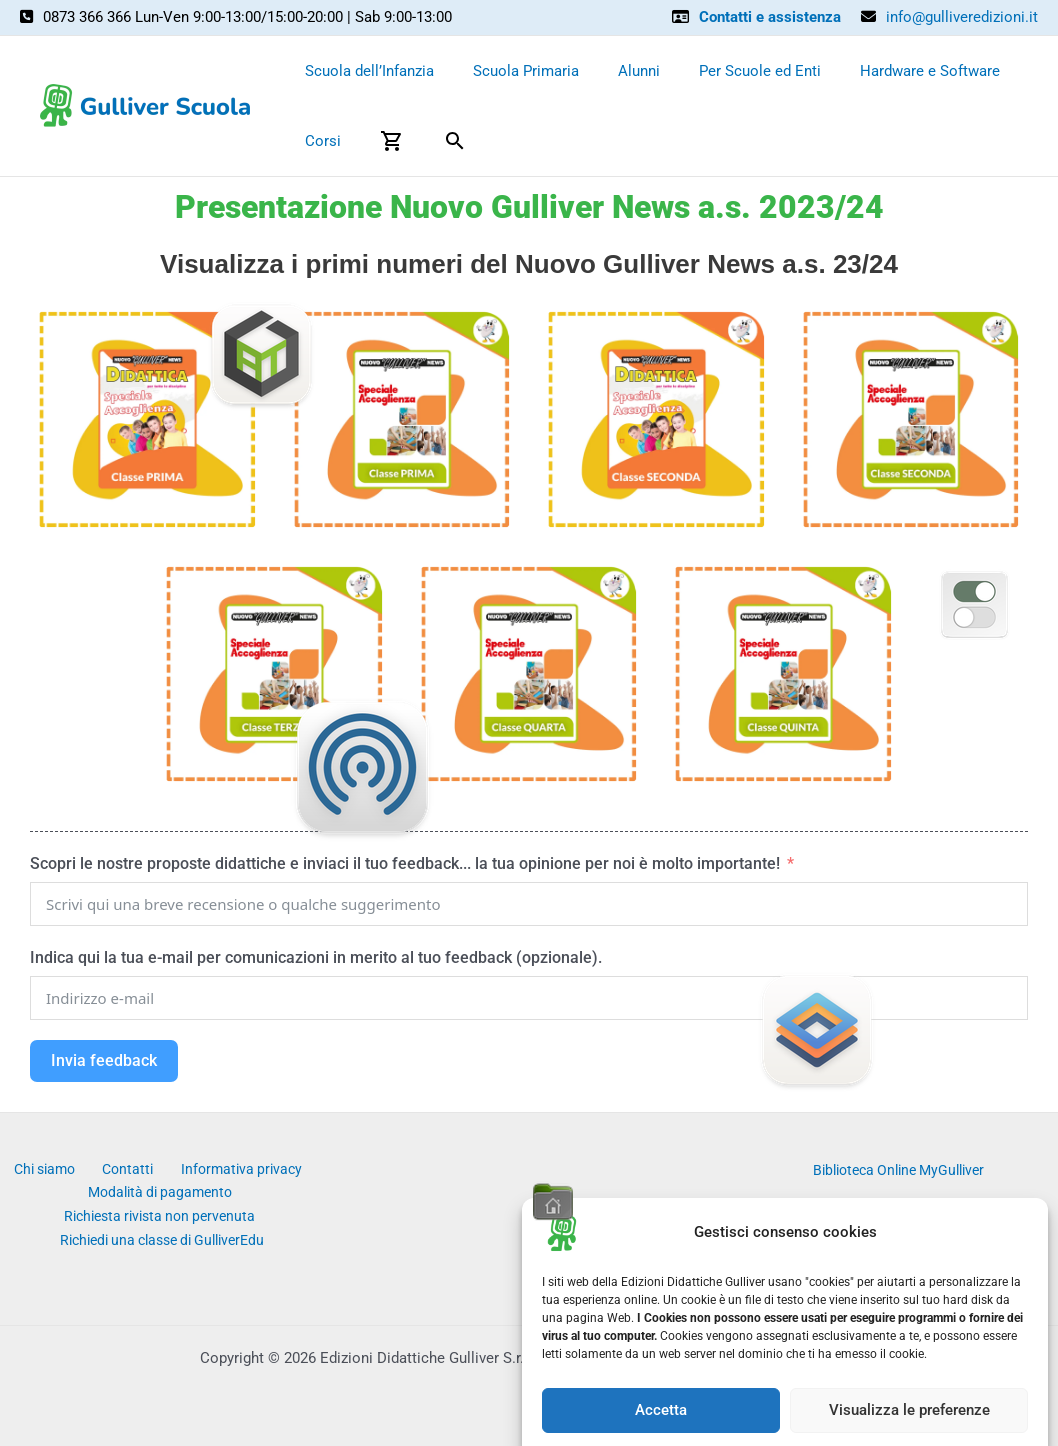 The height and width of the screenshot is (1446, 1058). I want to click on open snapdrop for local file sharing, so click(362, 767).